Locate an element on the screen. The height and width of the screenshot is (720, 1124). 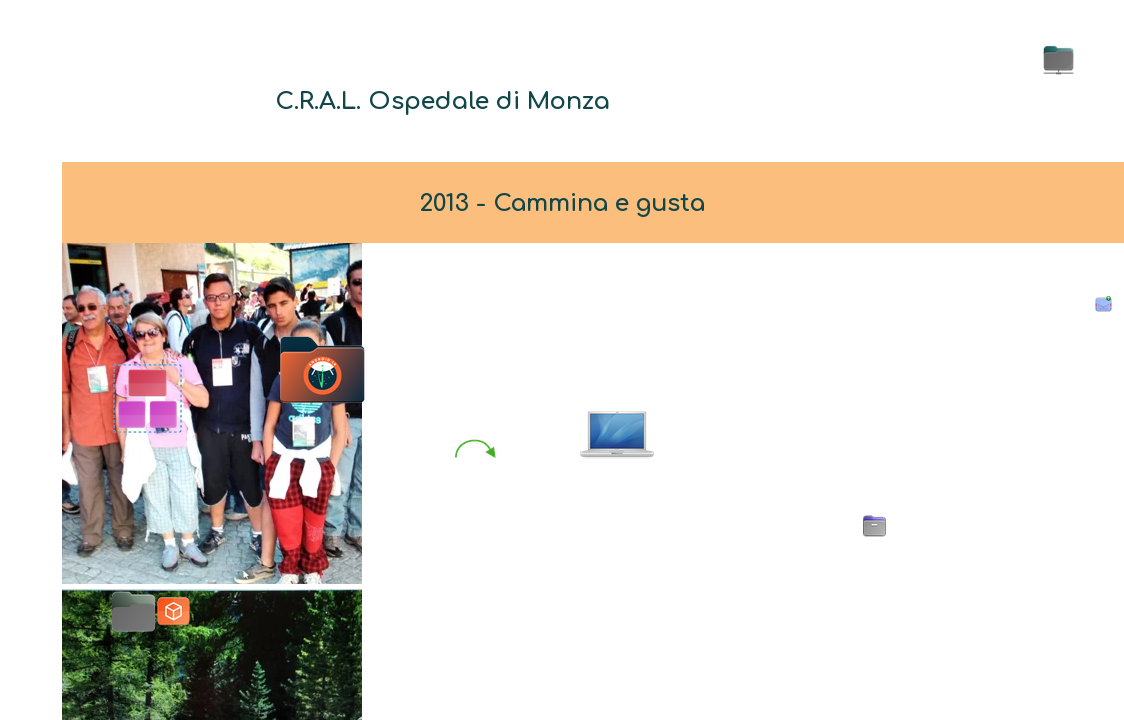
open a 3D model file in STL format is located at coordinates (173, 610).